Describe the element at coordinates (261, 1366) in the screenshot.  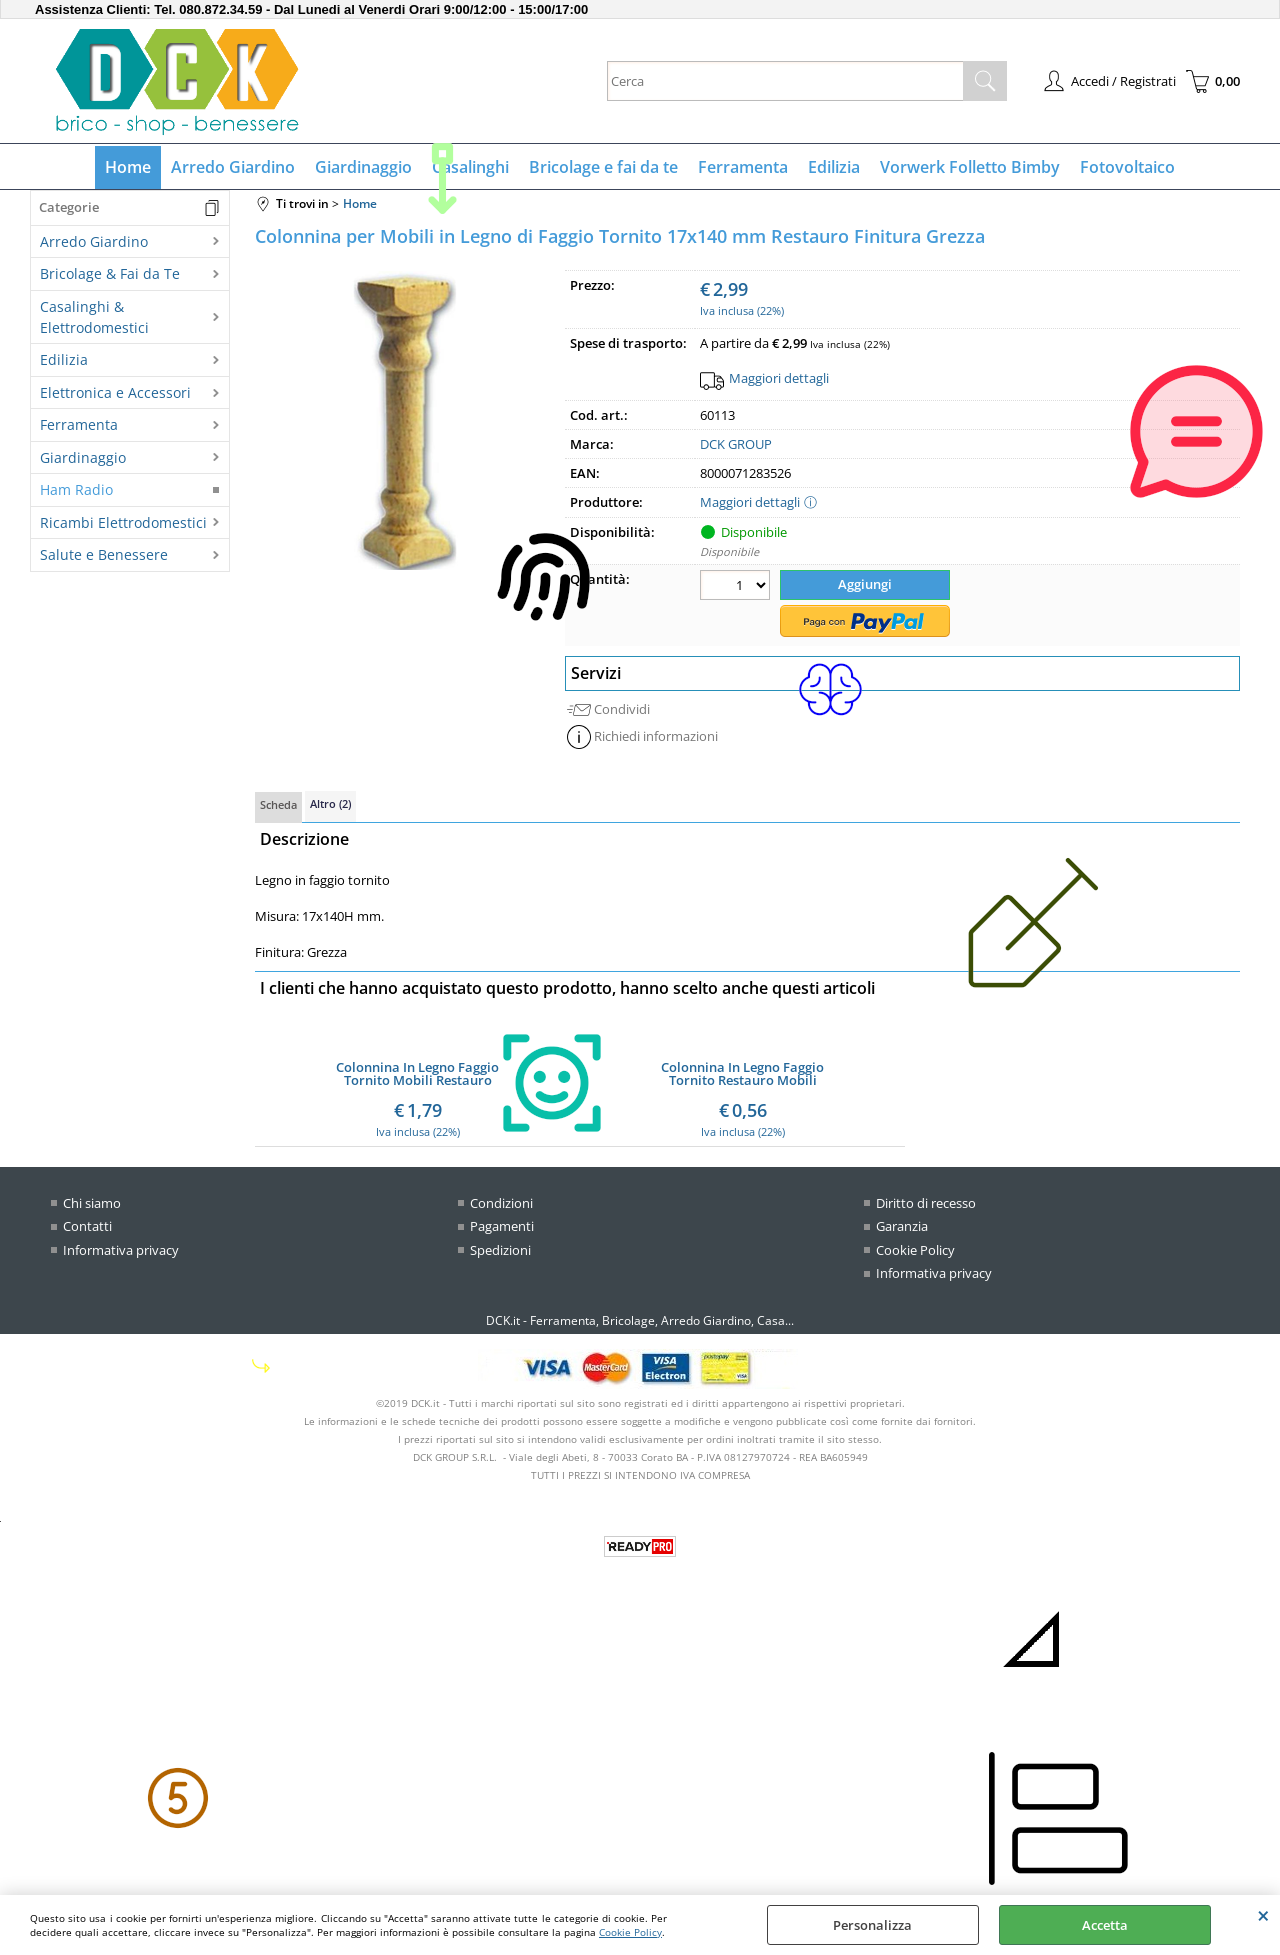
I see `reply to a message or comment` at that location.